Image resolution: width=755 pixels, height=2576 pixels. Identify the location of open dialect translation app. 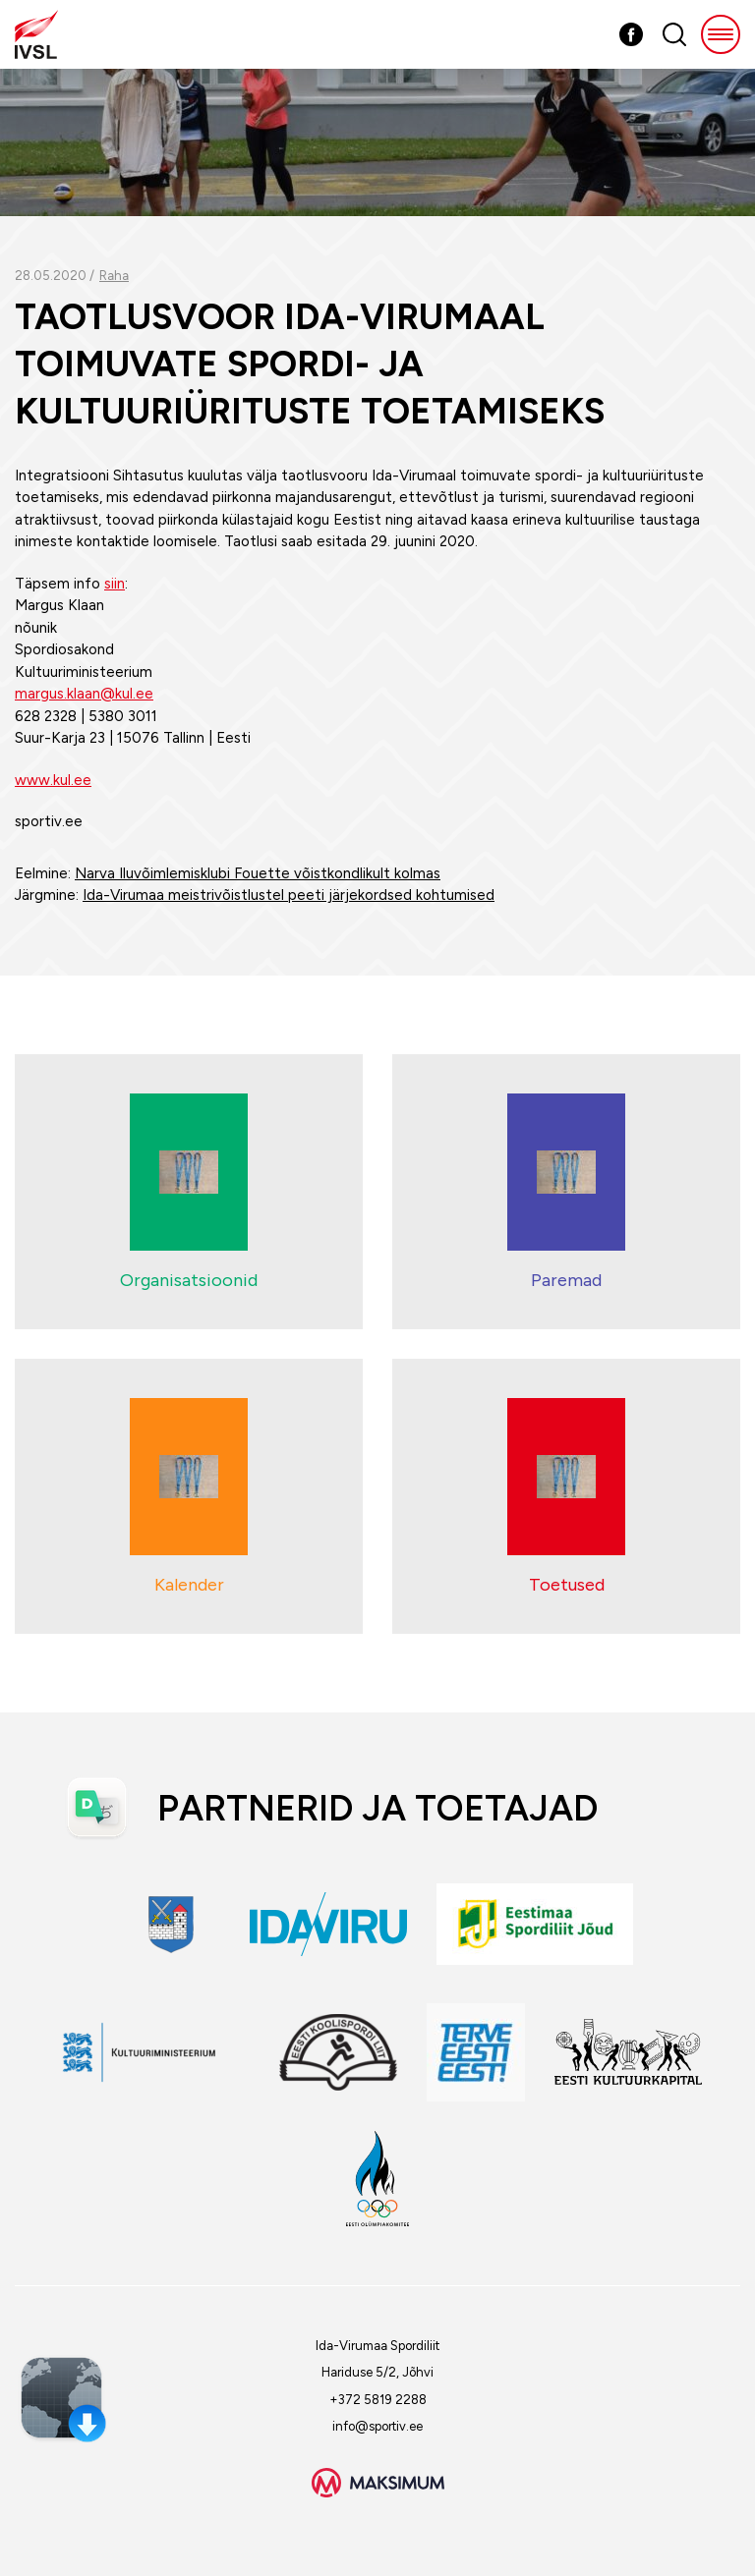
(96, 1807).